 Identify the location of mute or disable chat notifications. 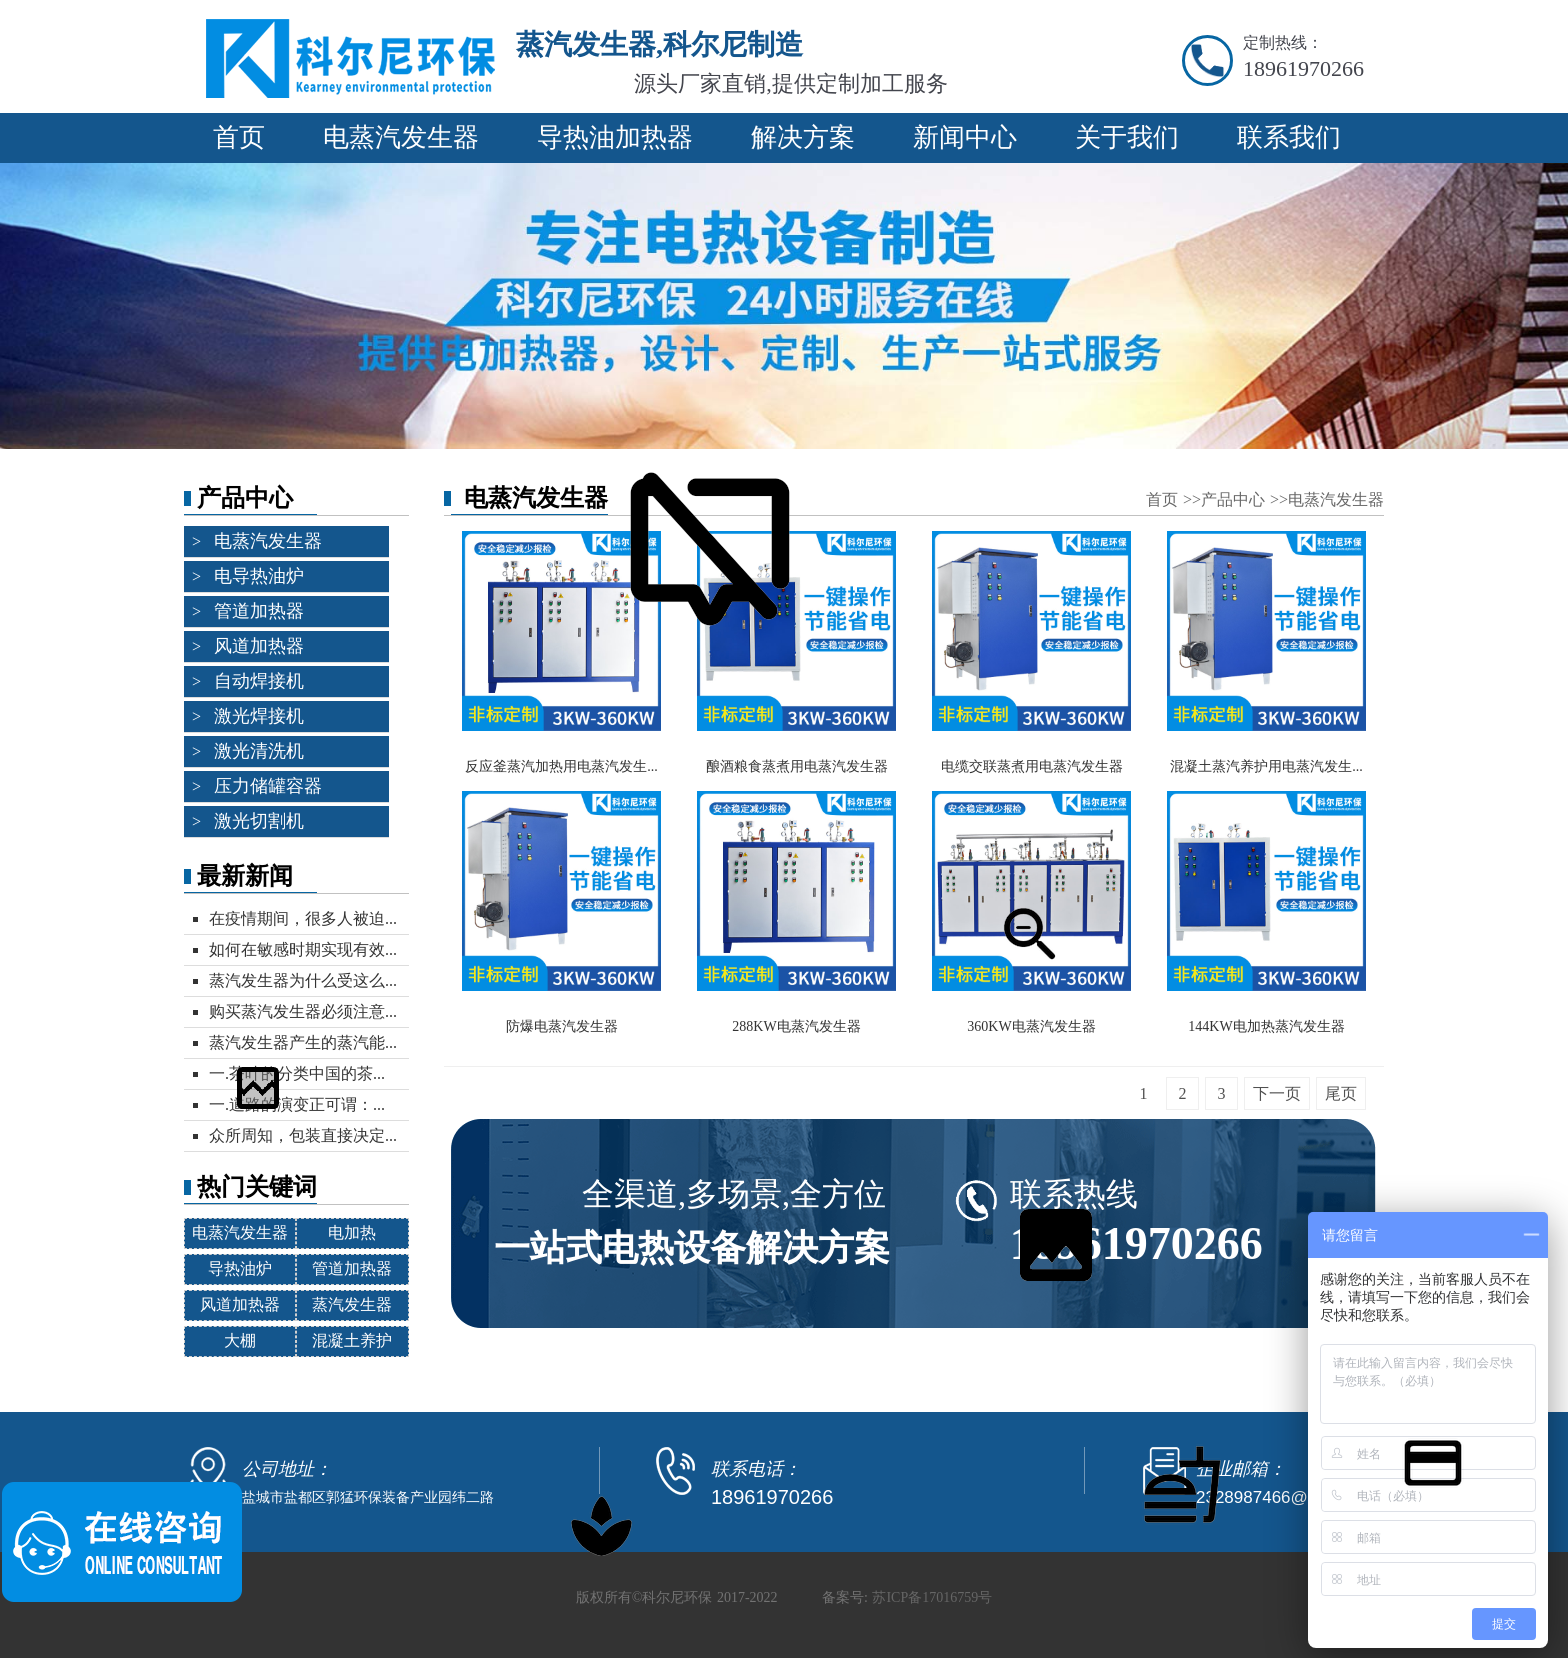
(710, 546).